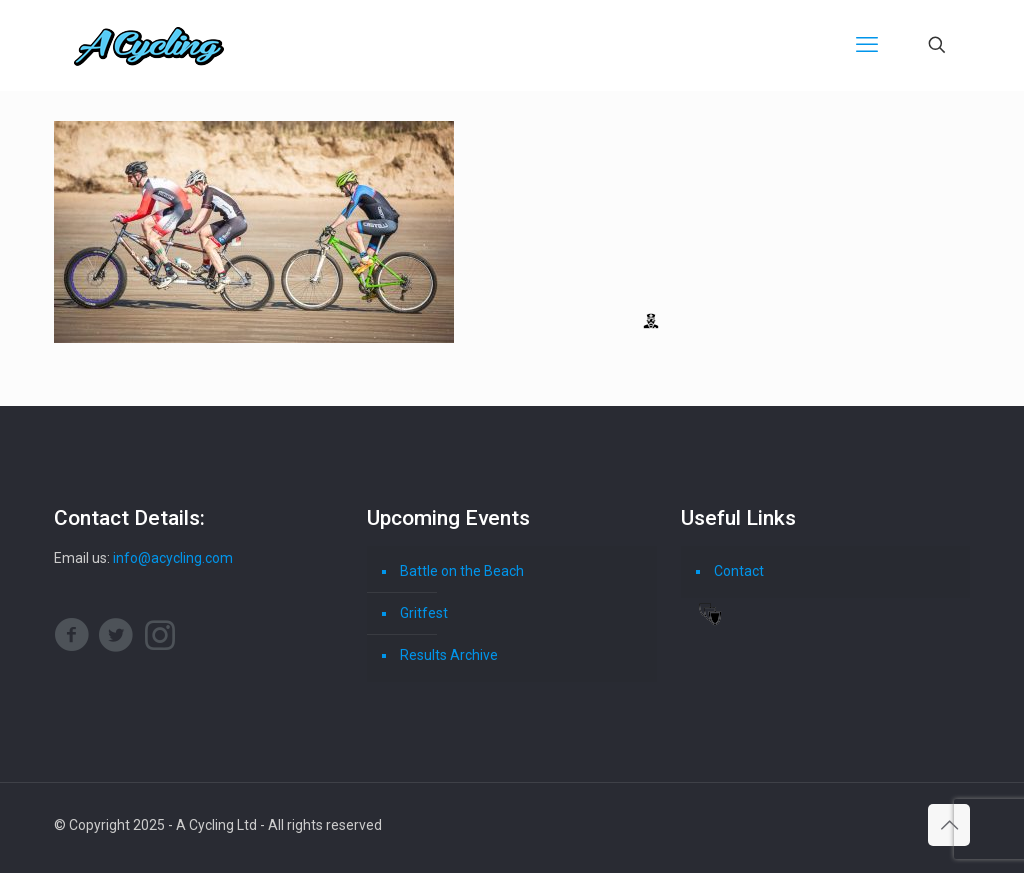 The width and height of the screenshot is (1024, 873). Describe the element at coordinates (710, 614) in the screenshot. I see `view protection history or past defenses` at that location.